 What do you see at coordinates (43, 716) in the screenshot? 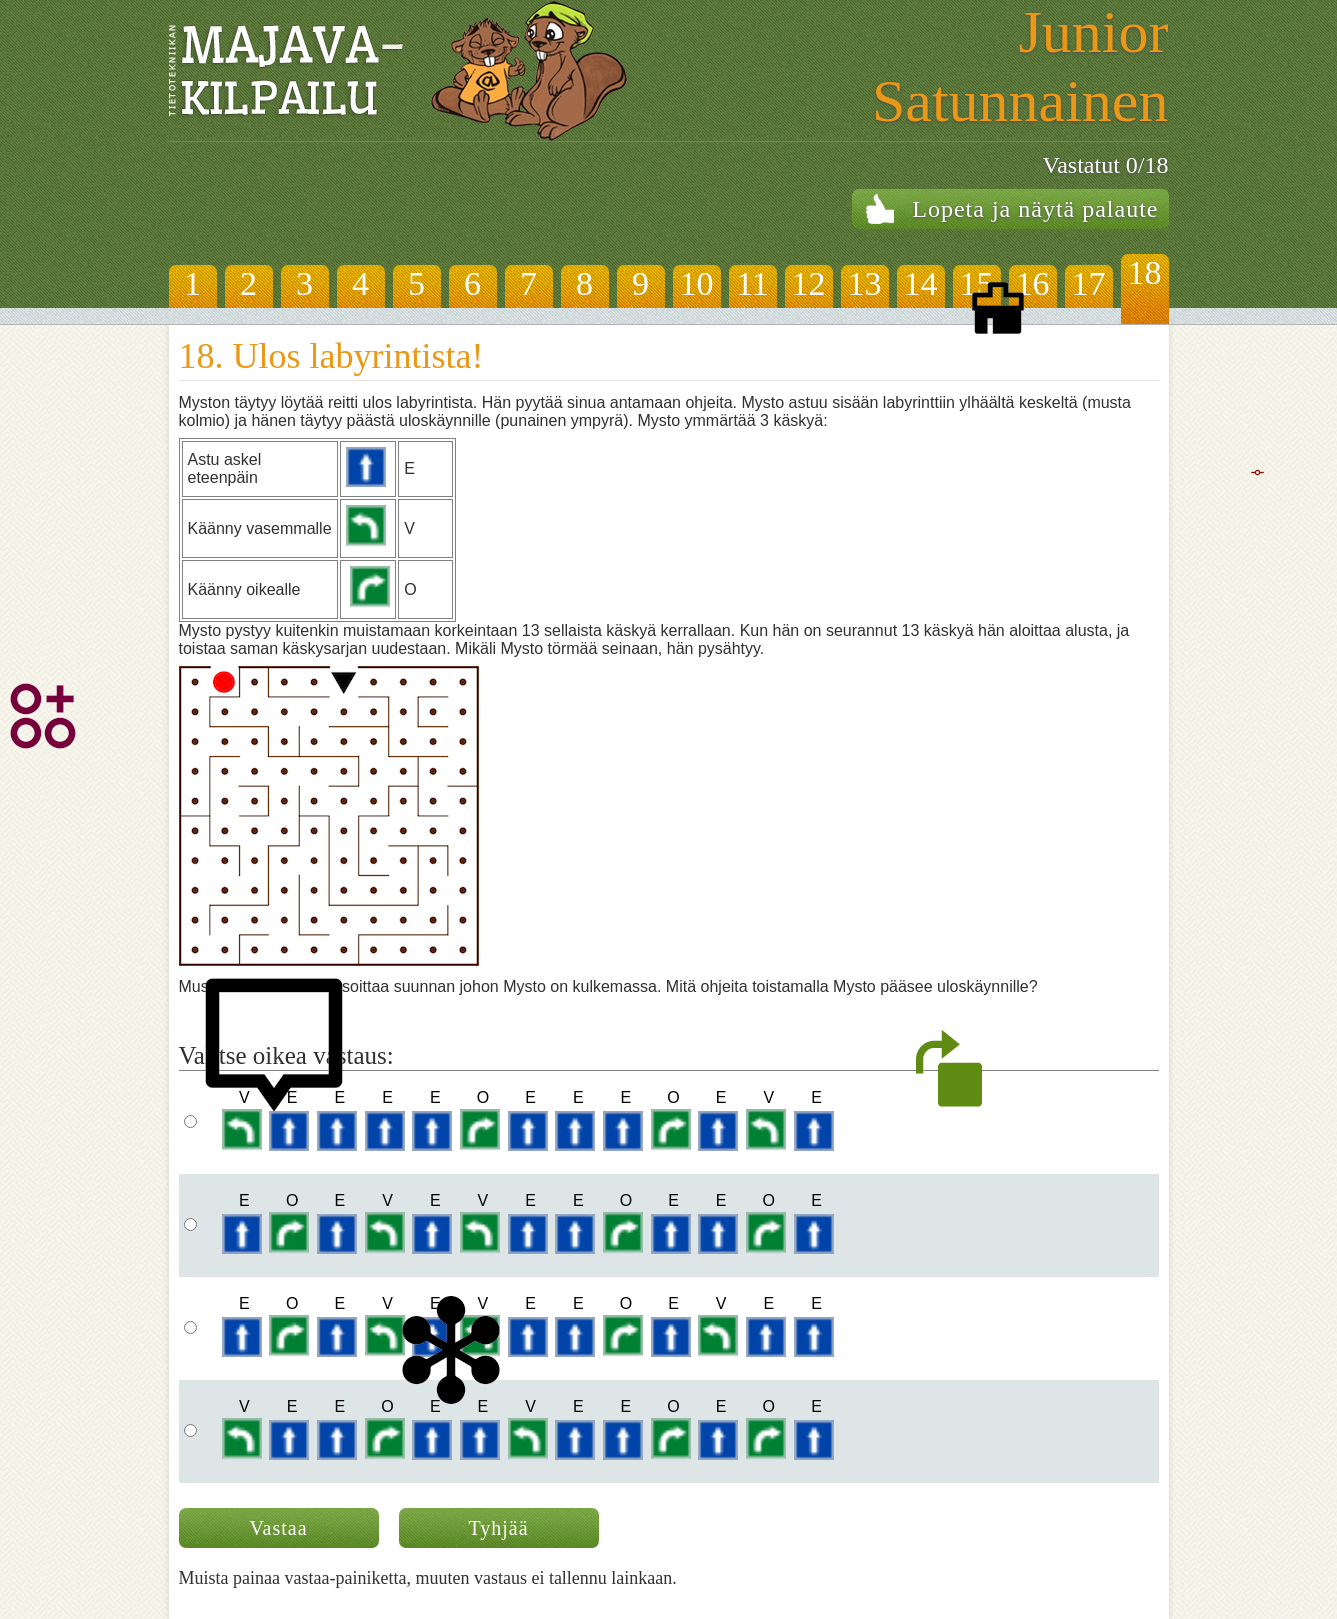
I see `add a new app to your collection` at bounding box center [43, 716].